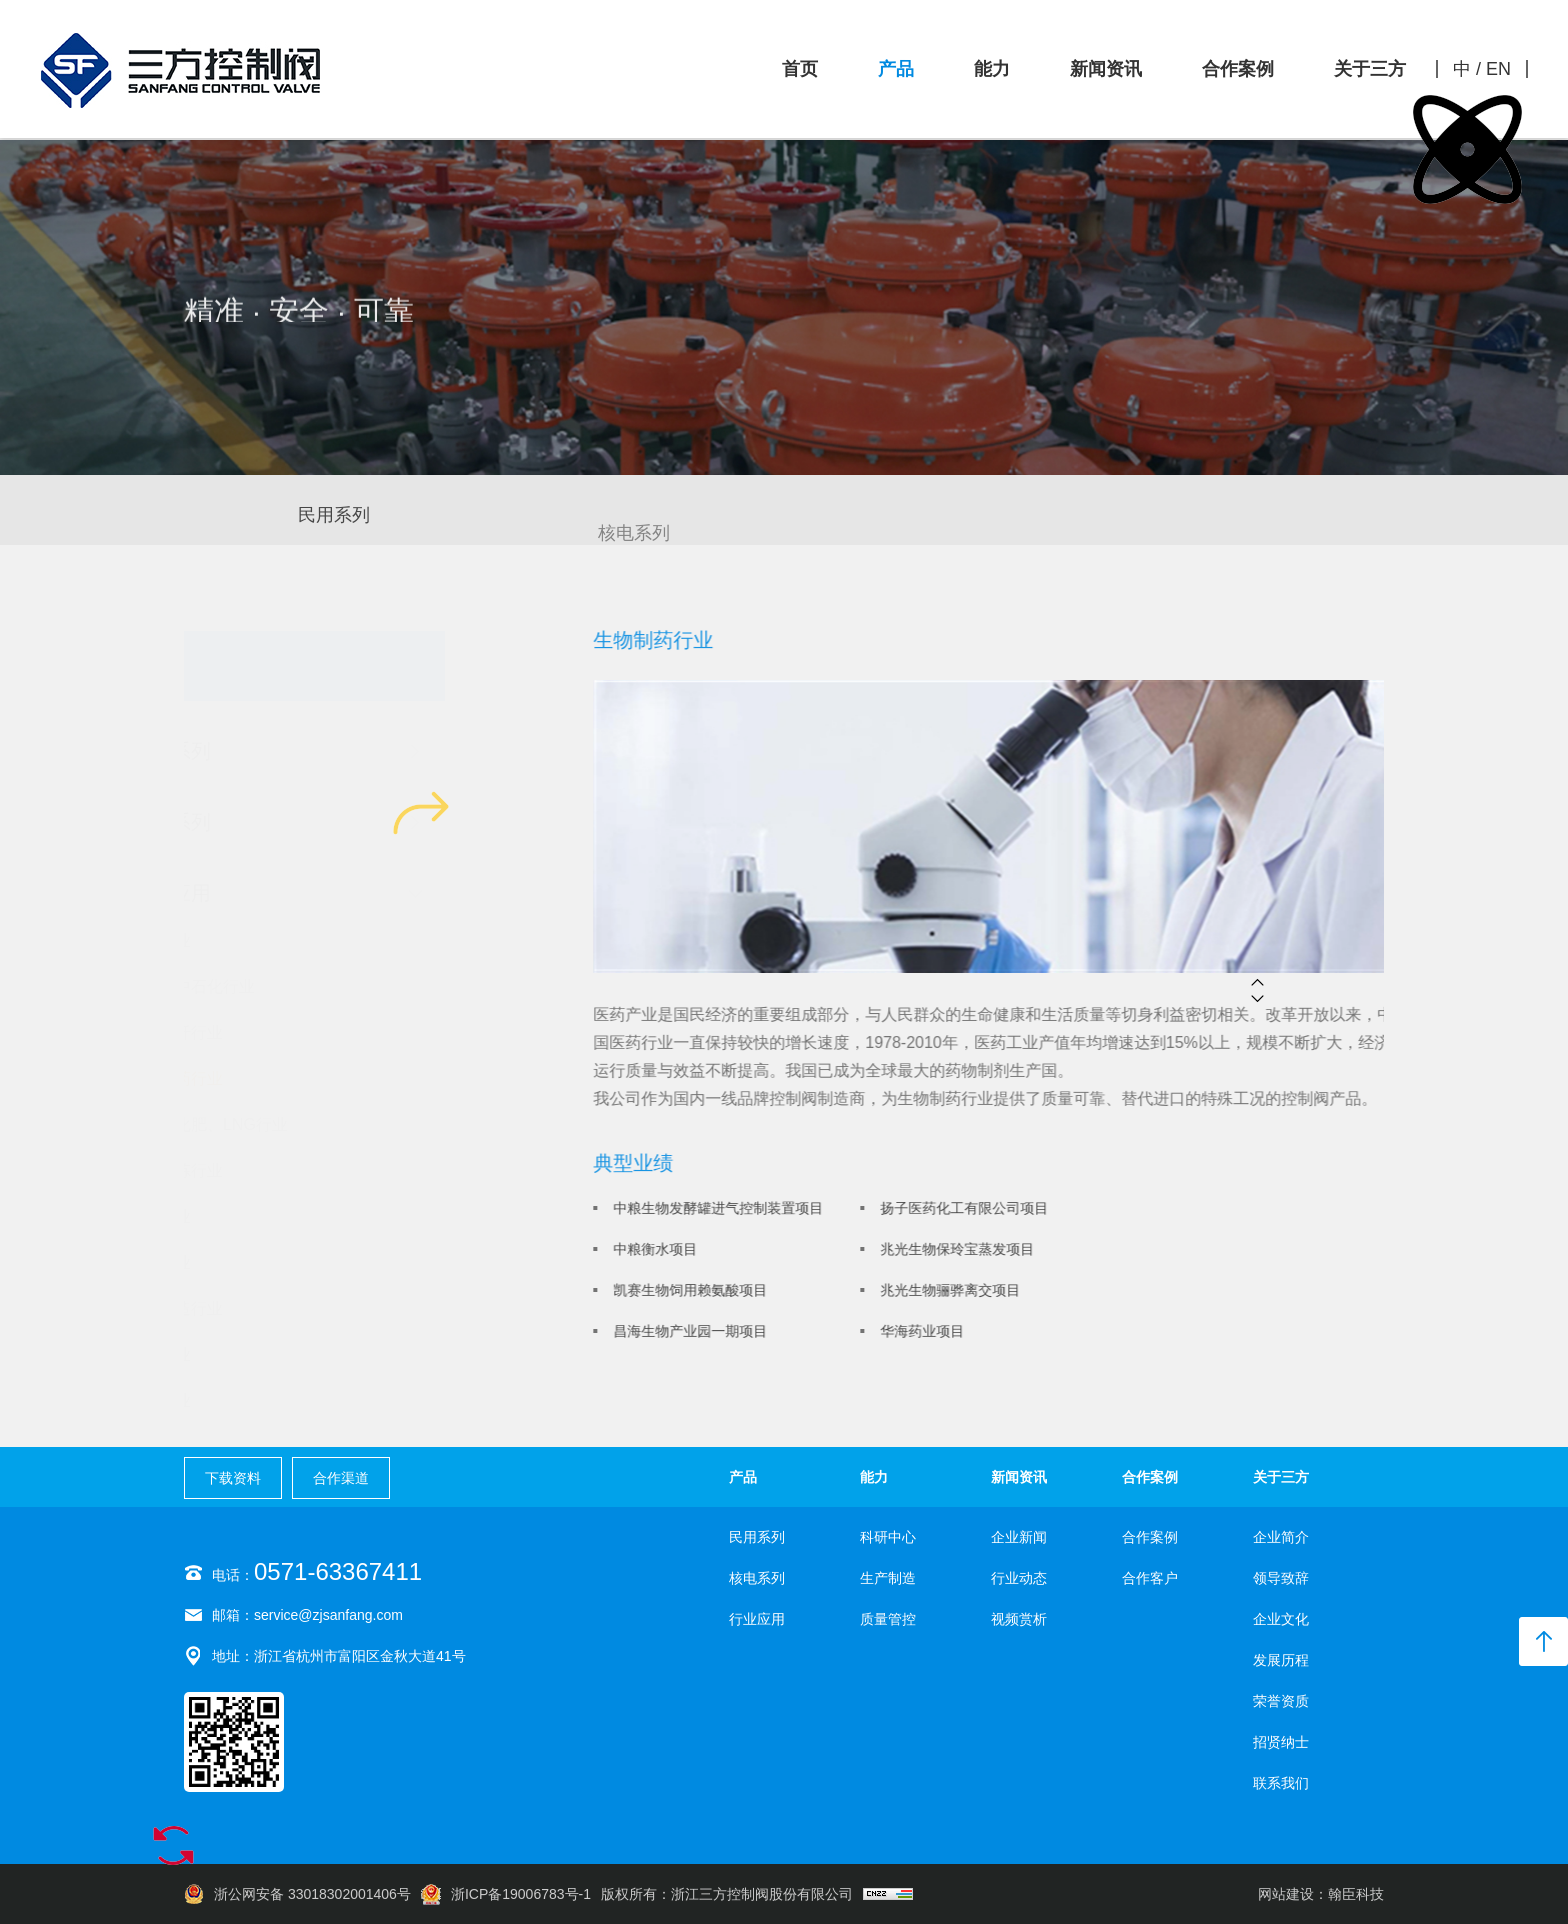 This screenshot has height=1924, width=1568. Describe the element at coordinates (1467, 149) in the screenshot. I see `access science or chemistry tools` at that location.